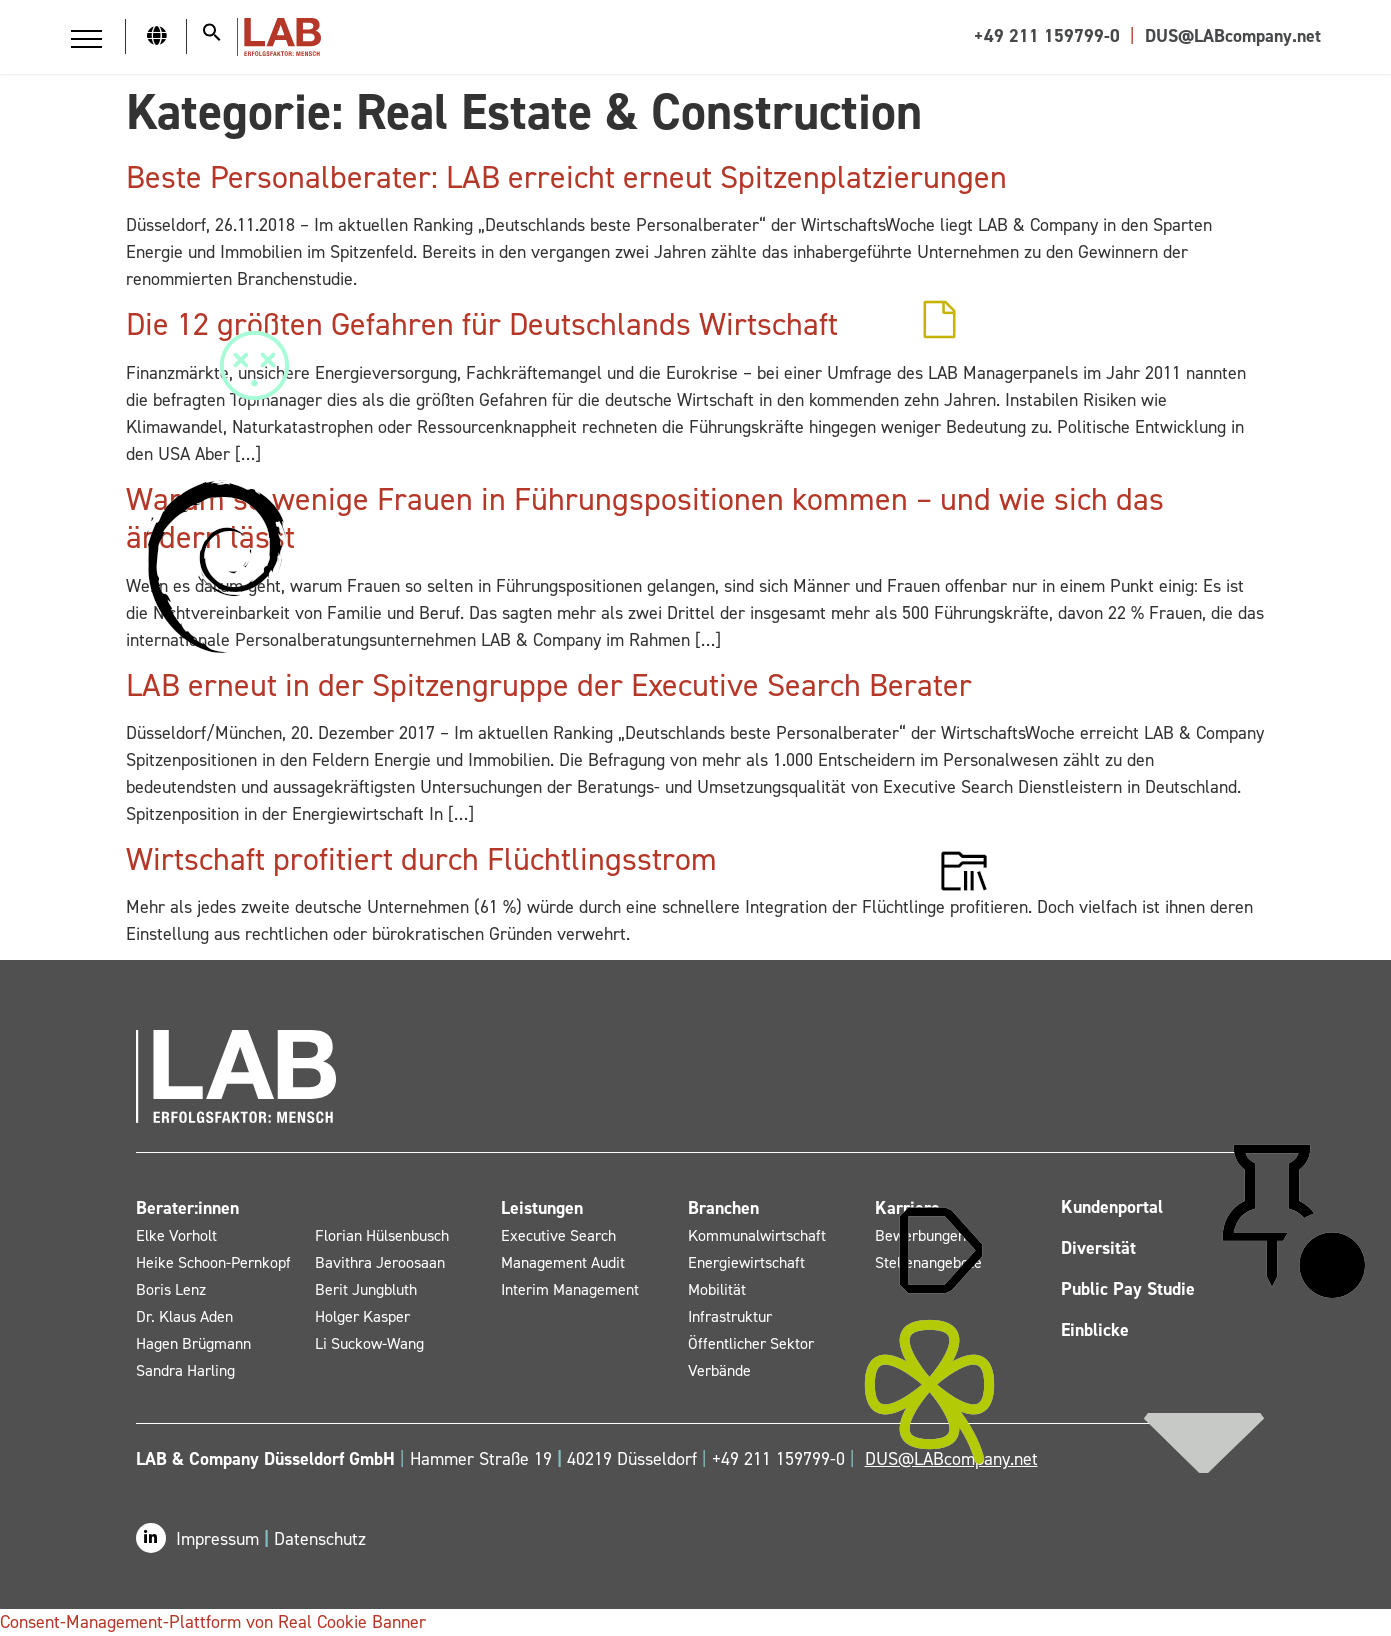  What do you see at coordinates (964, 871) in the screenshot?
I see `open the library folder` at bounding box center [964, 871].